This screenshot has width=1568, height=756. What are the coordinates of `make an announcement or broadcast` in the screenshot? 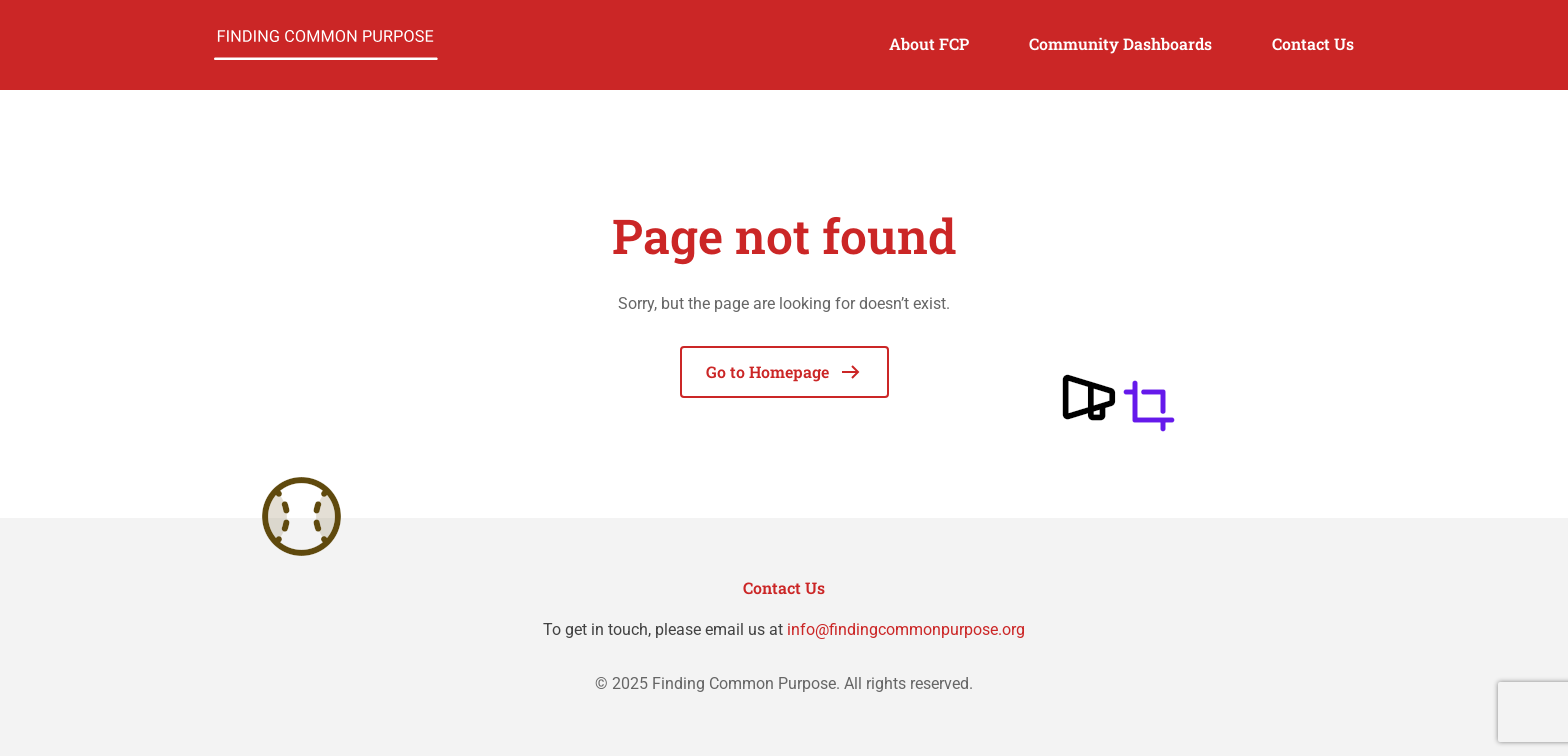 It's located at (1087, 399).